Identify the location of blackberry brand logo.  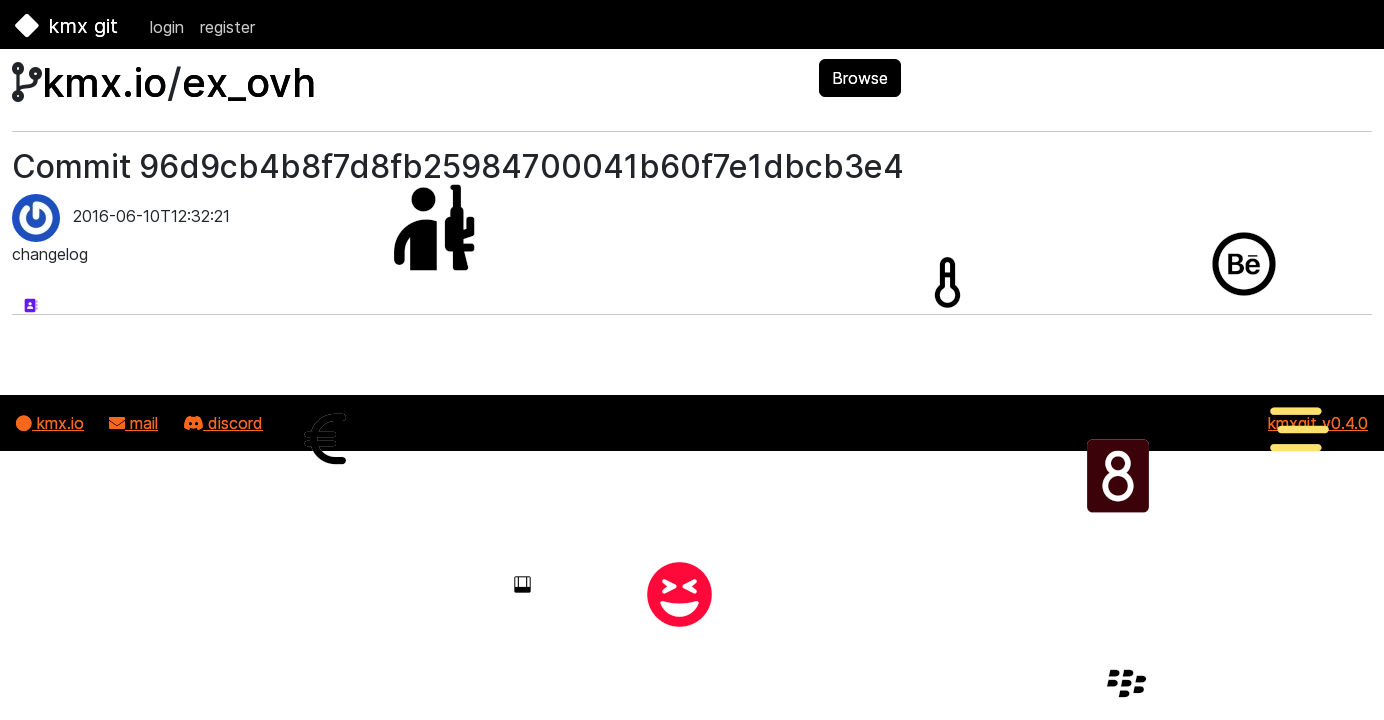
(1126, 683).